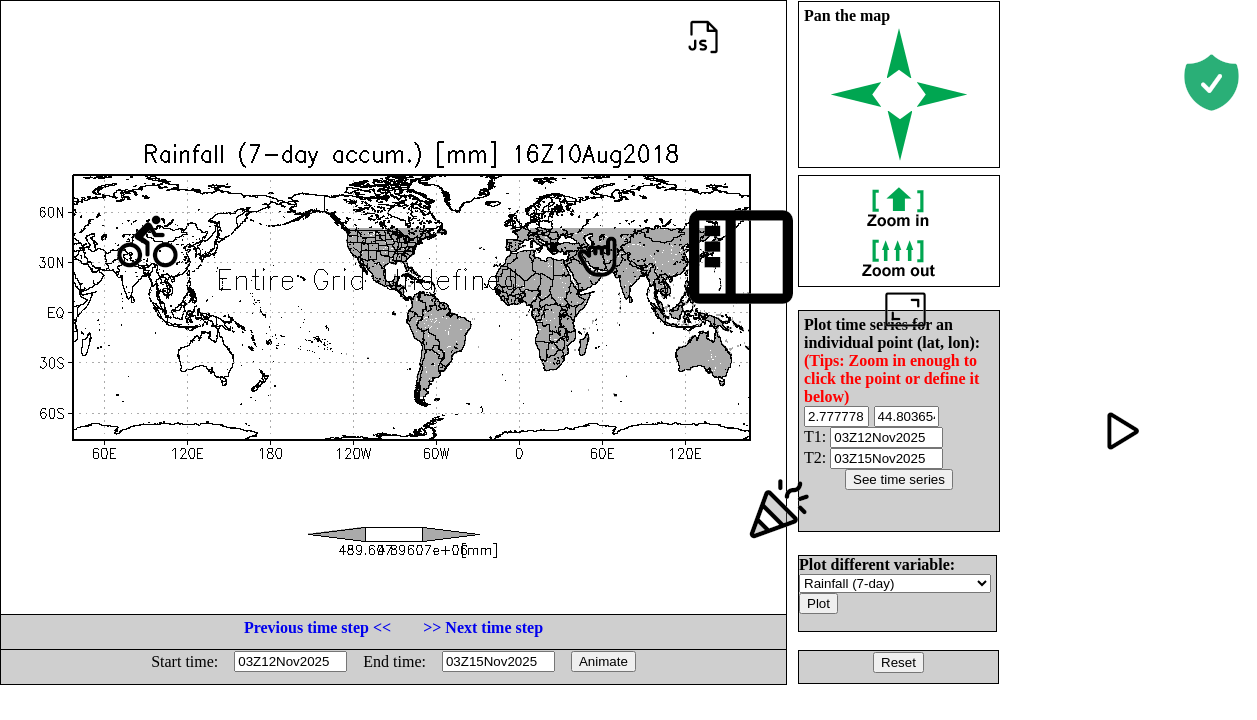 This screenshot has height=720, width=1257. What do you see at coordinates (597, 253) in the screenshot?
I see `pinky promise or commitment gesture` at bounding box center [597, 253].